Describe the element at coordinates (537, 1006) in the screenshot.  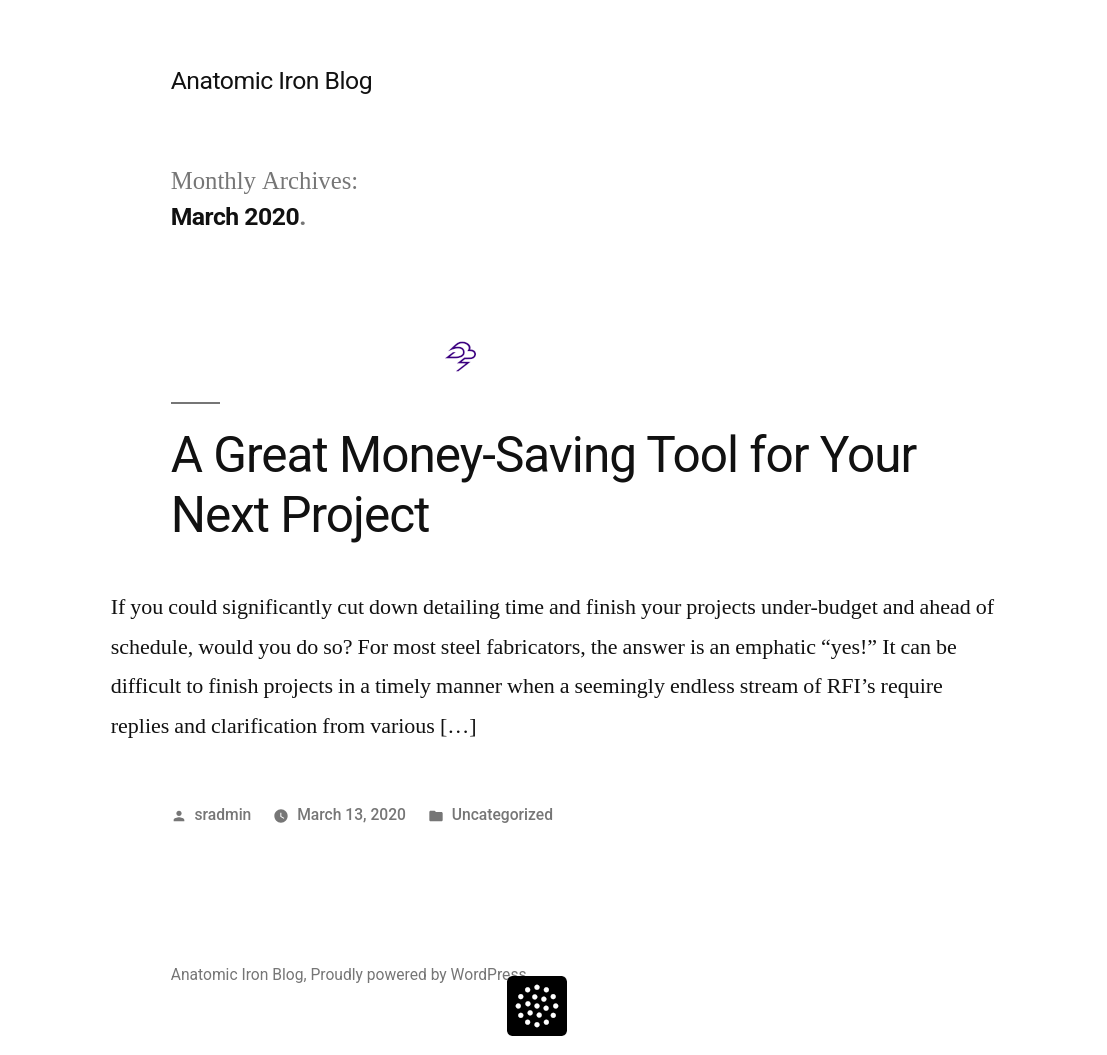
I see `open the Photocrowd app` at that location.